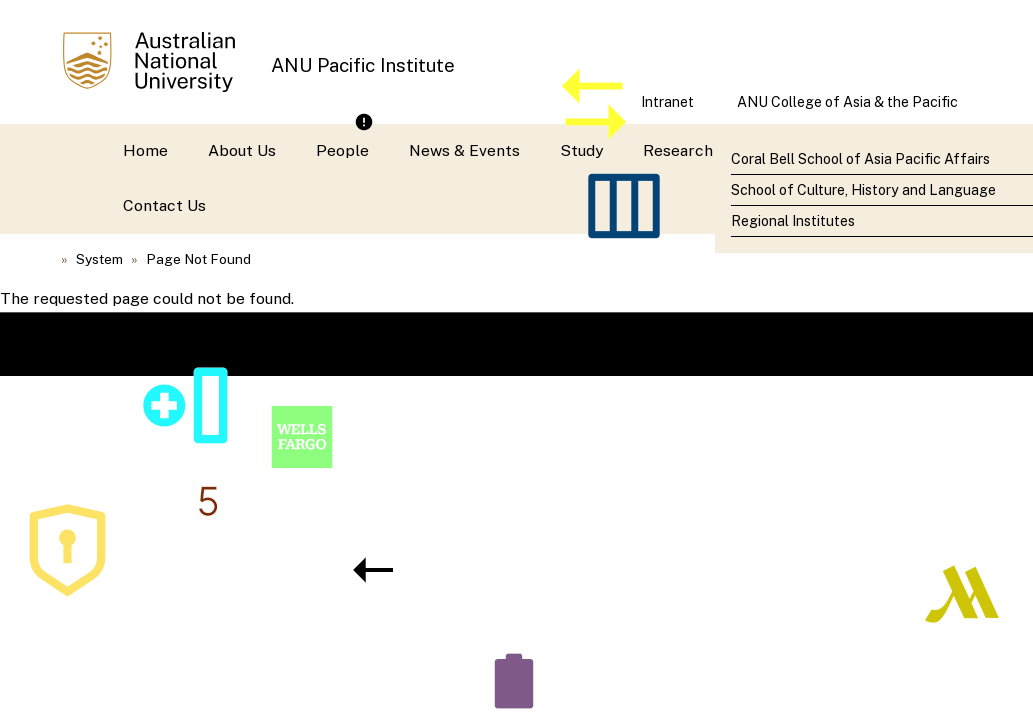 This screenshot has width=1033, height=720. Describe the element at coordinates (67, 550) in the screenshot. I see `access security or privacy settings` at that location.